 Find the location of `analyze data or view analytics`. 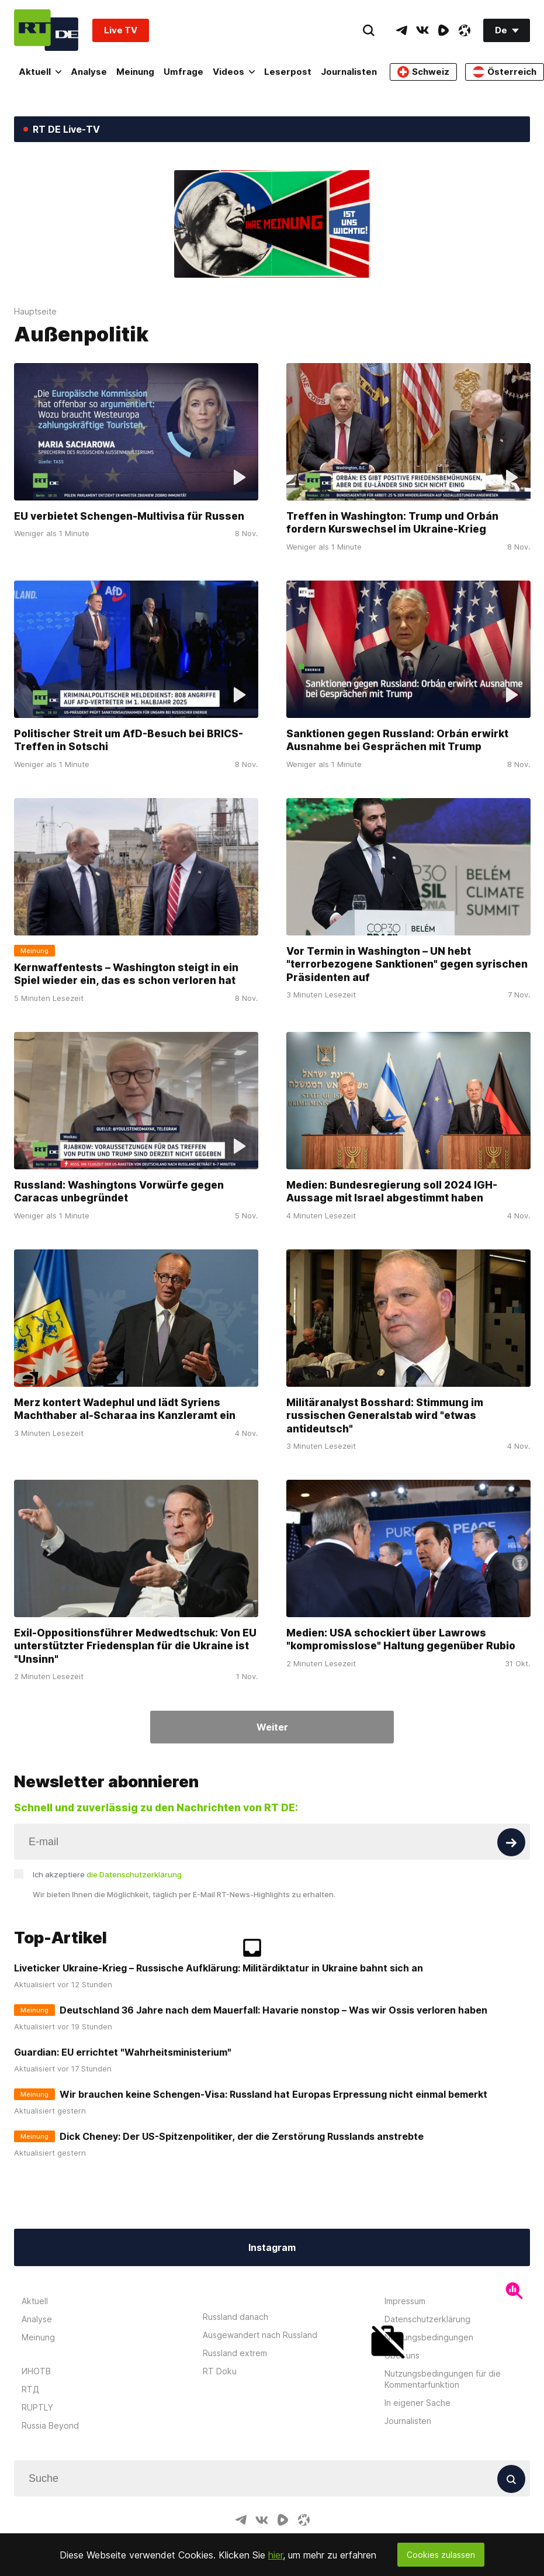

analyze data or view analytics is located at coordinates (514, 2291).